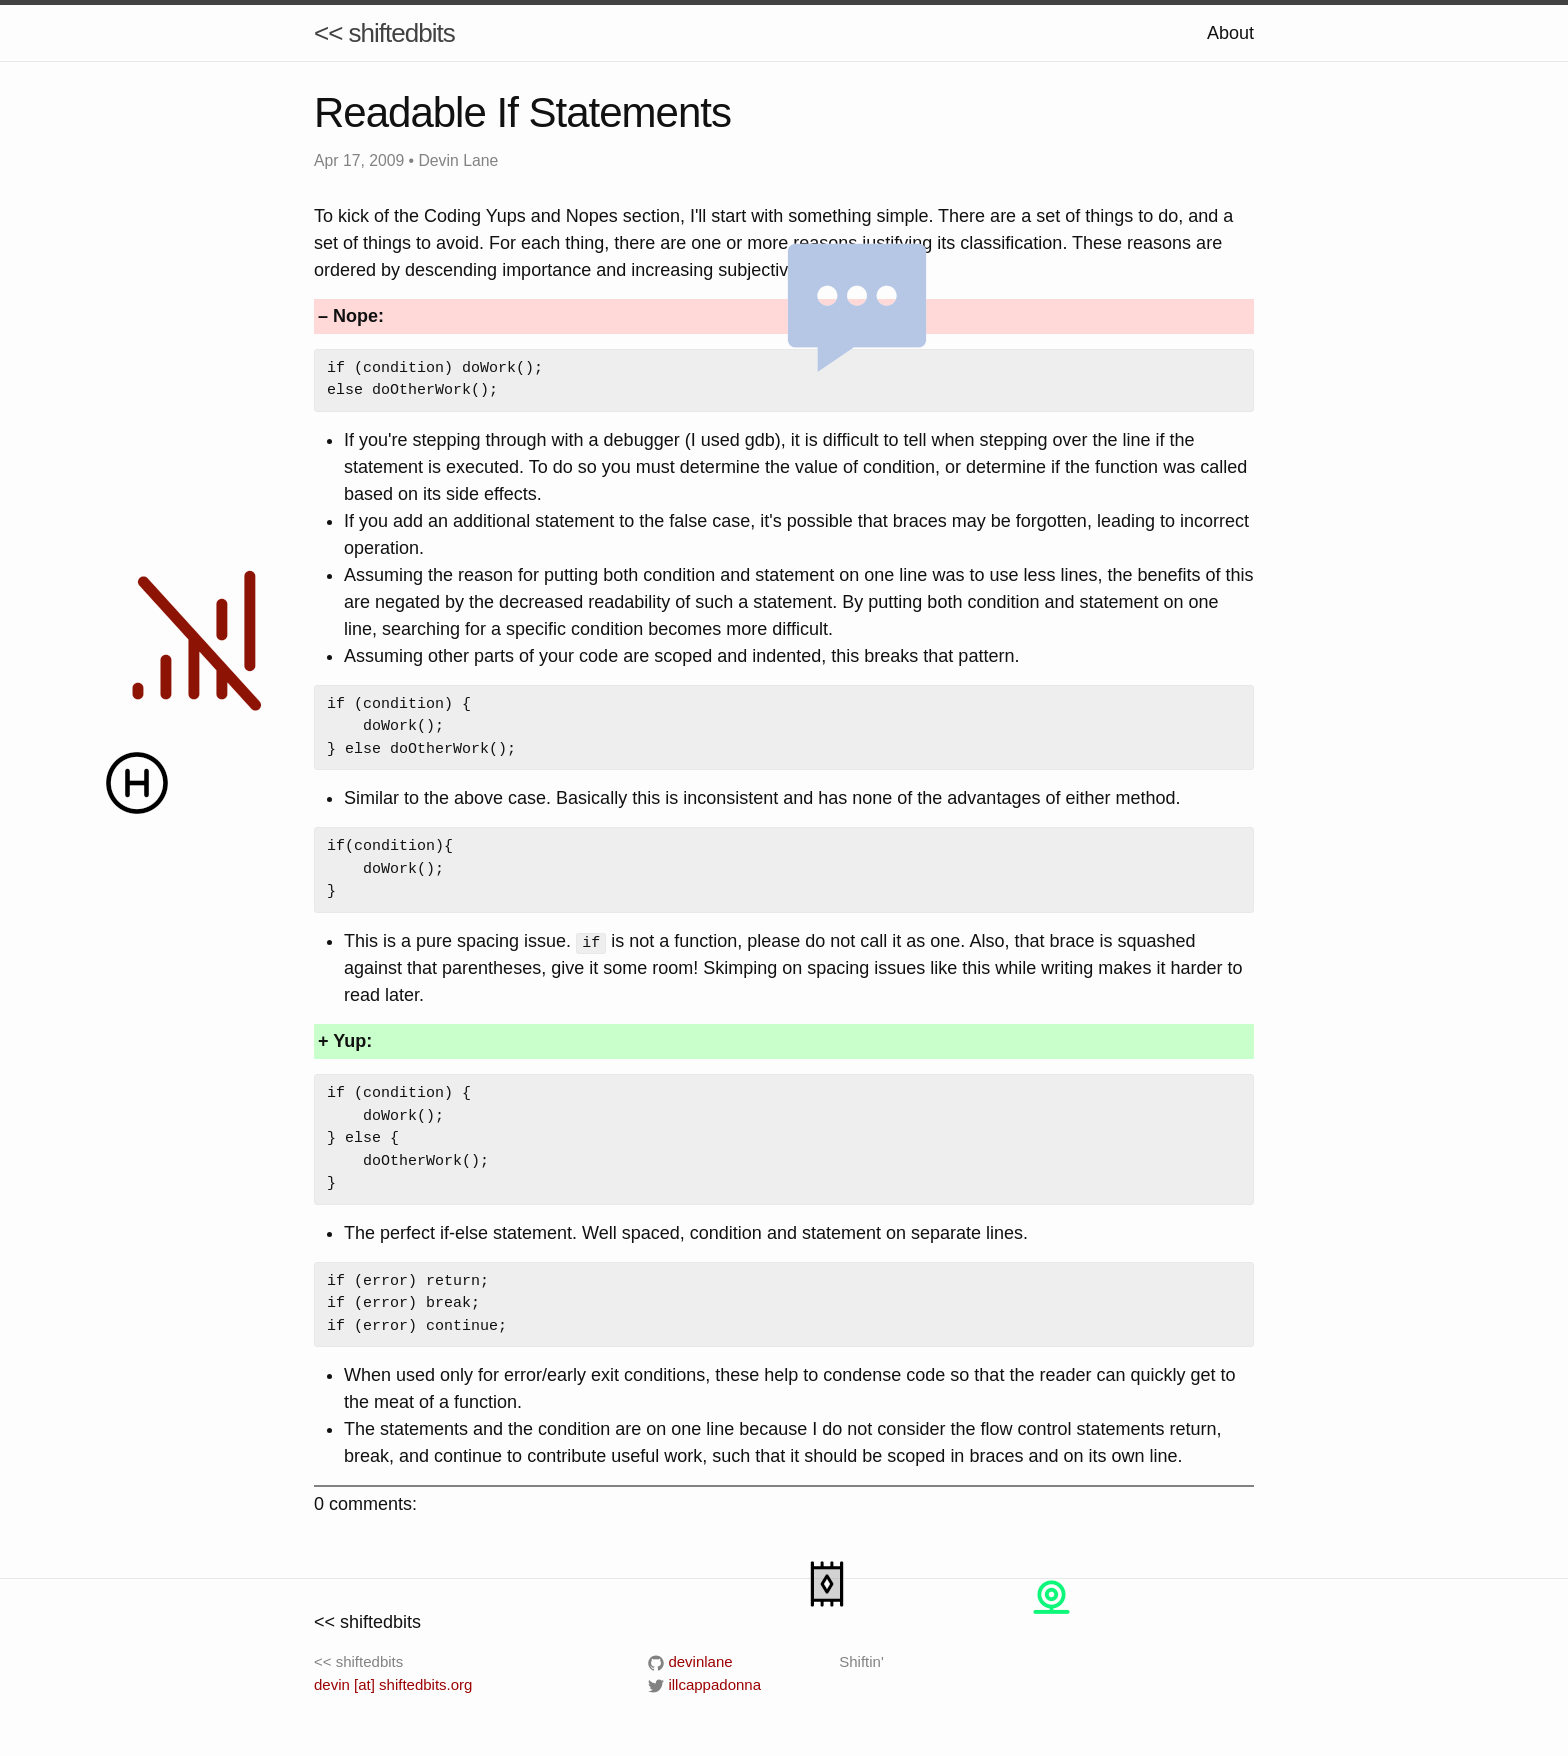  What do you see at coordinates (827, 1584) in the screenshot?
I see `browse rugs or floor decor in a home furnishing app` at bounding box center [827, 1584].